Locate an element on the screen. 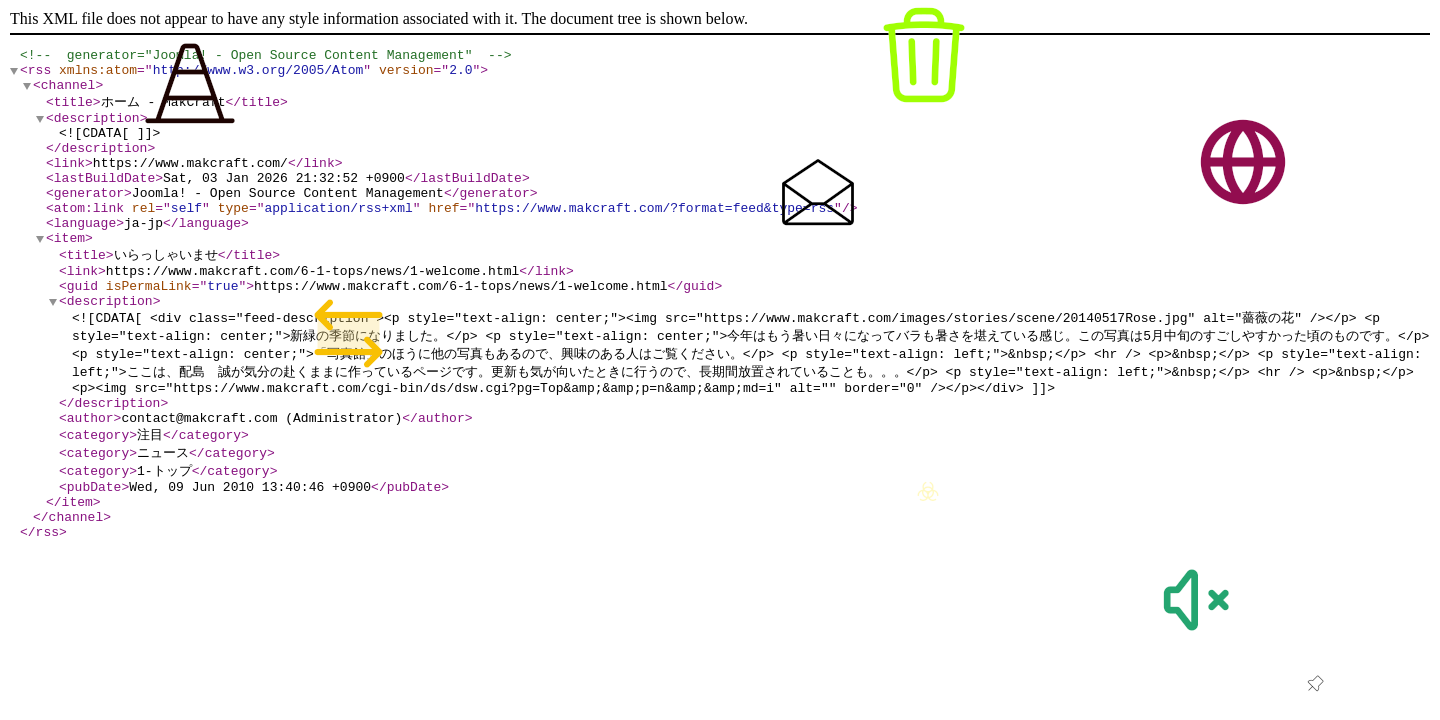 The image size is (1440, 720). indicates a work in progress or under construction area is located at coordinates (190, 85).